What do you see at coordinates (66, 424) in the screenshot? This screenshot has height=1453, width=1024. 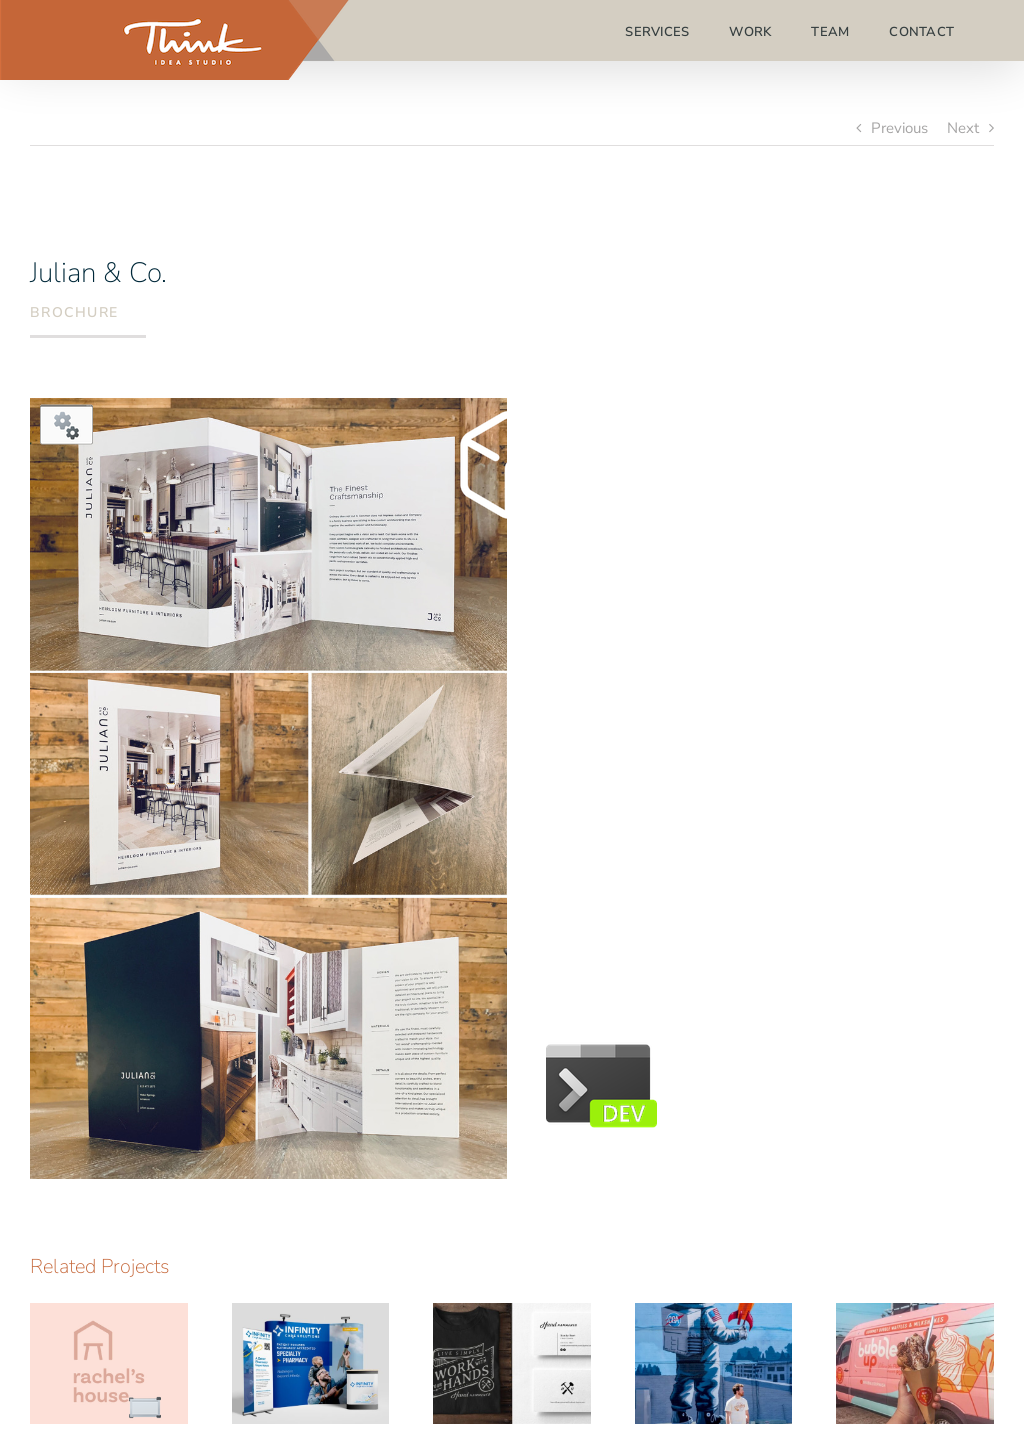 I see `run an executable program or application` at bounding box center [66, 424].